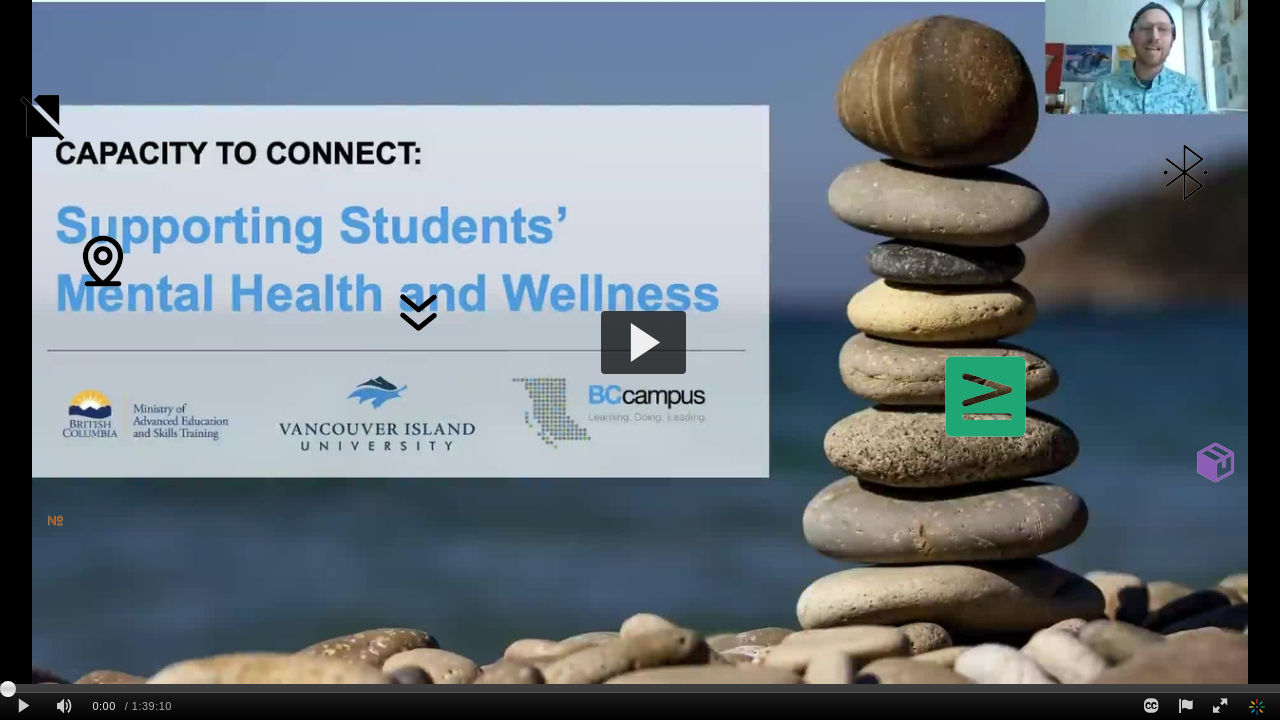 Image resolution: width=1280 pixels, height=720 pixels. I want to click on greater than or equal to mathematical operator, so click(985, 396).